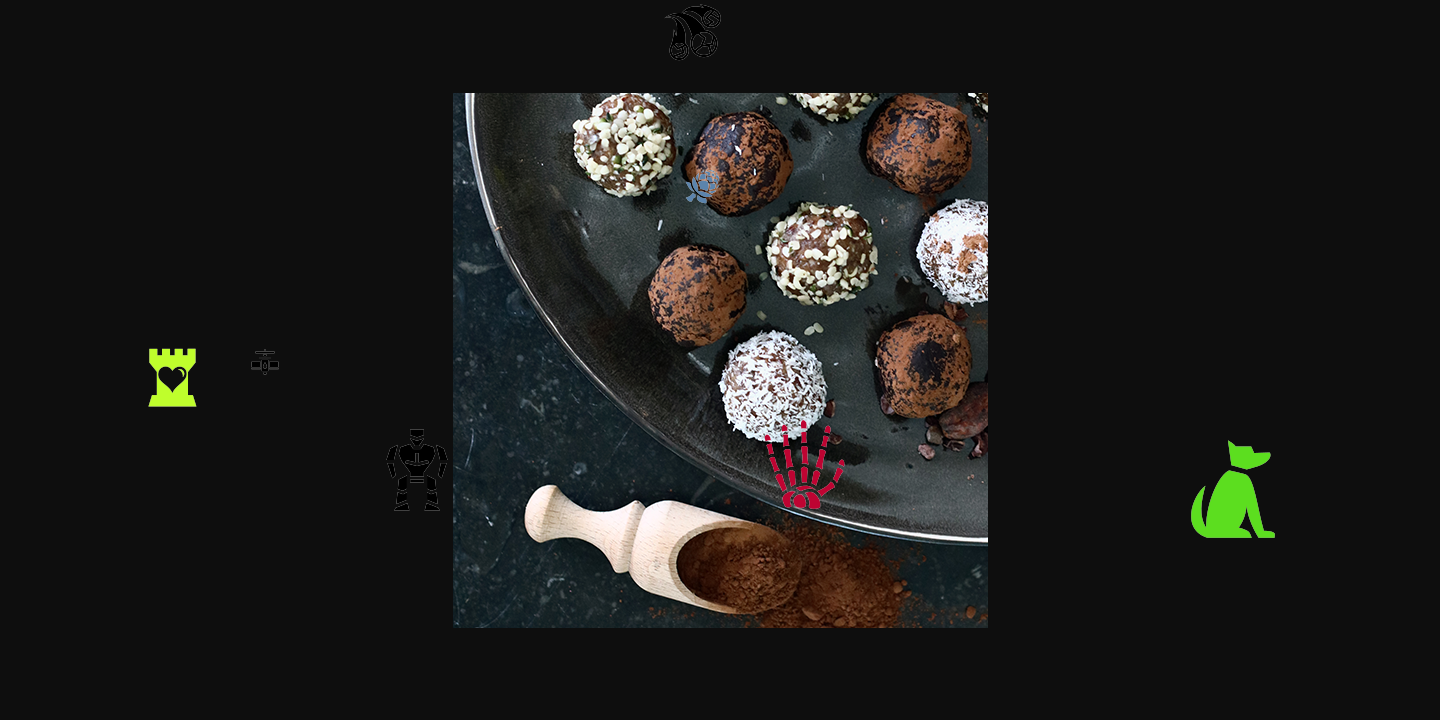 This screenshot has height=720, width=1440. I want to click on adjust water or gas flow settings, so click(265, 362).